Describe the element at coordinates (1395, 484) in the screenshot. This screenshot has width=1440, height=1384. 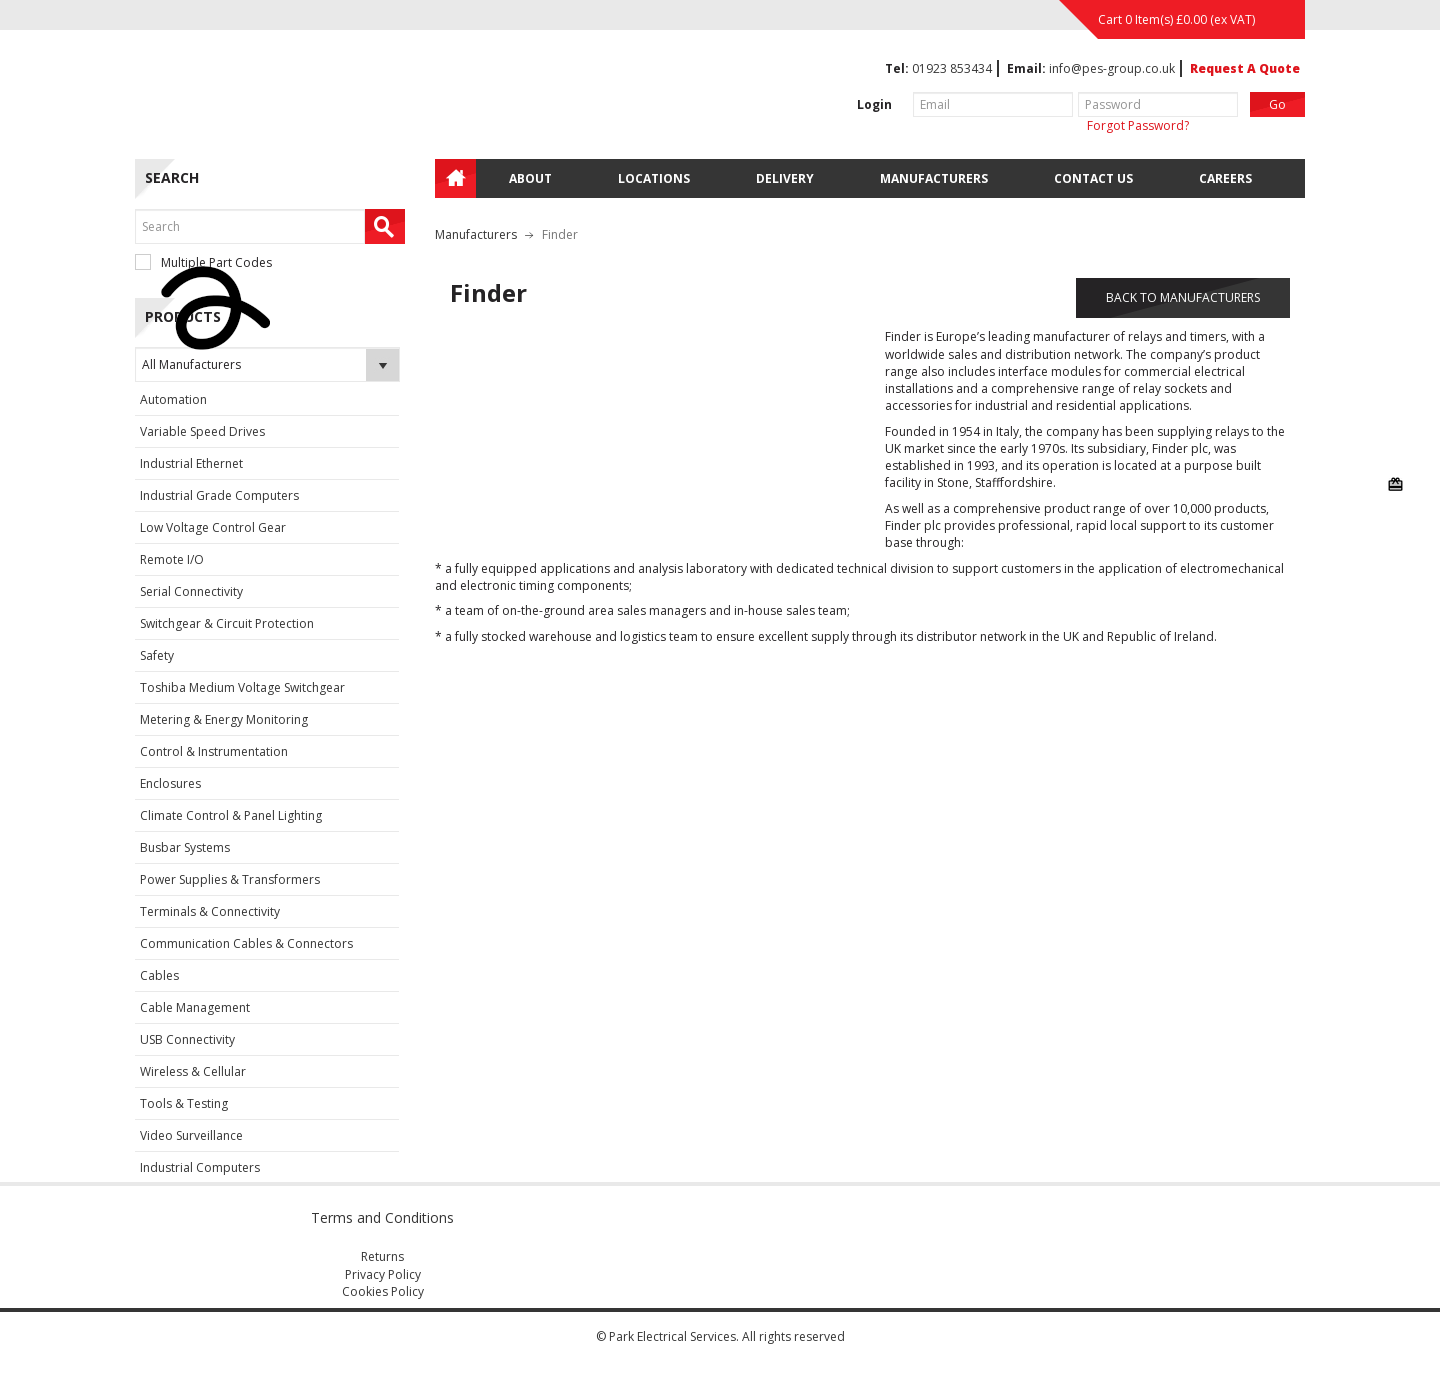
I see `view or redeem a gift card` at that location.